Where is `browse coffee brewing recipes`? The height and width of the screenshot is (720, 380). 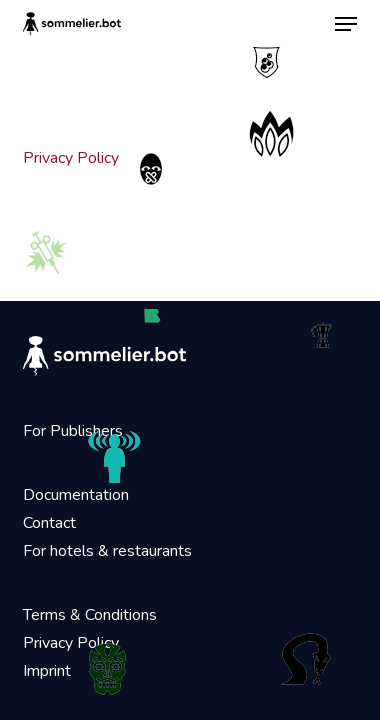
browse coffee brewing recipes is located at coordinates (323, 335).